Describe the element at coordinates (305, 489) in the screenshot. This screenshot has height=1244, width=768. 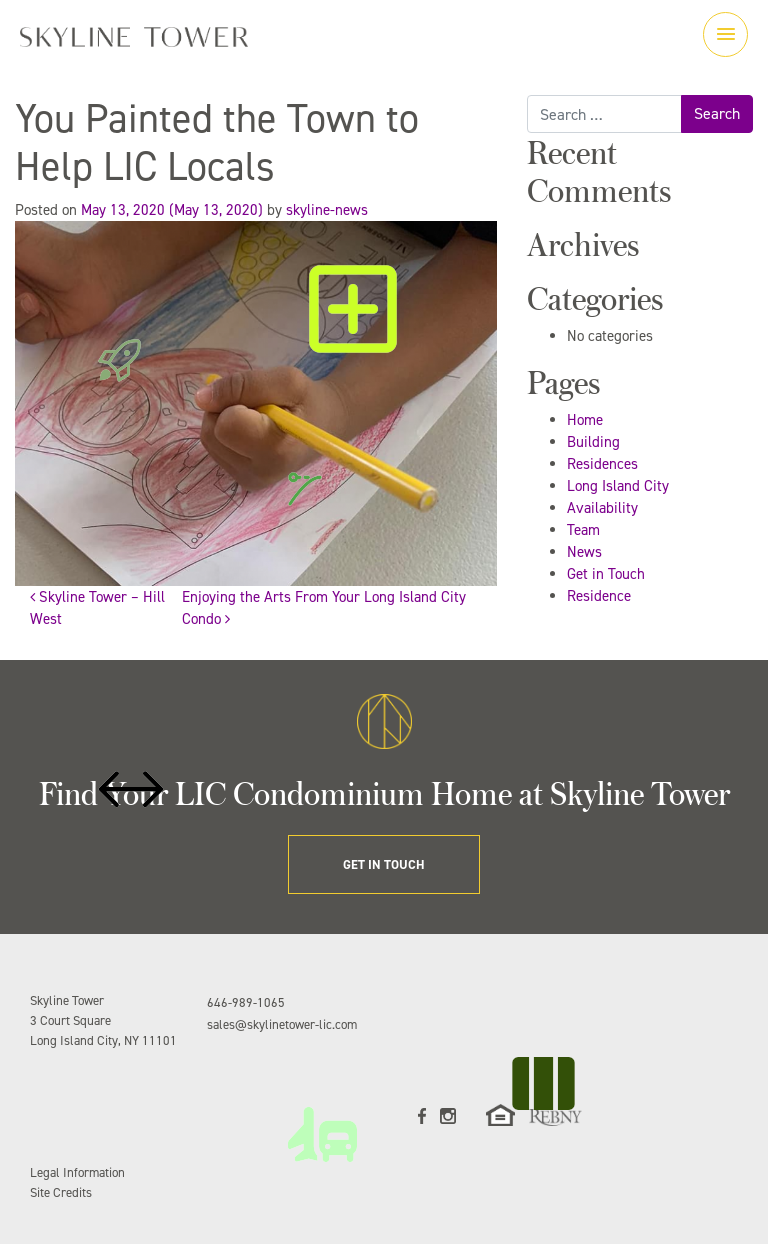
I see `adjust animation easing curve control point` at that location.